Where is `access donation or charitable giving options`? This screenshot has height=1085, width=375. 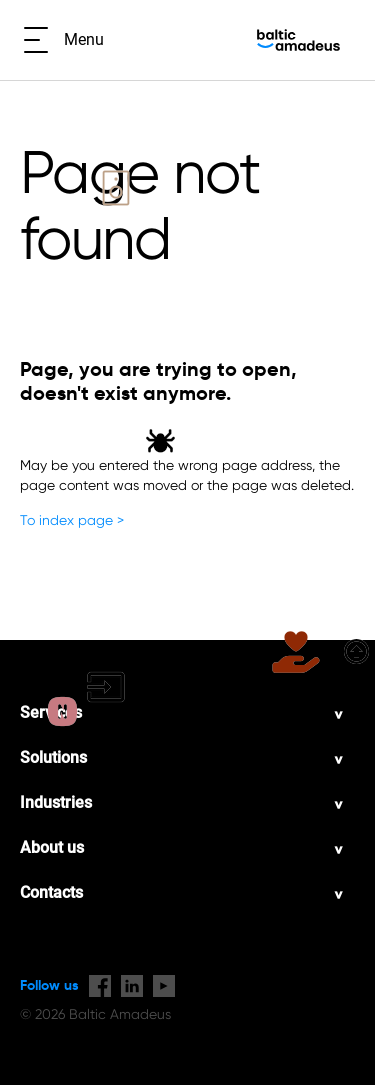 access donation or charitable giving options is located at coordinates (296, 652).